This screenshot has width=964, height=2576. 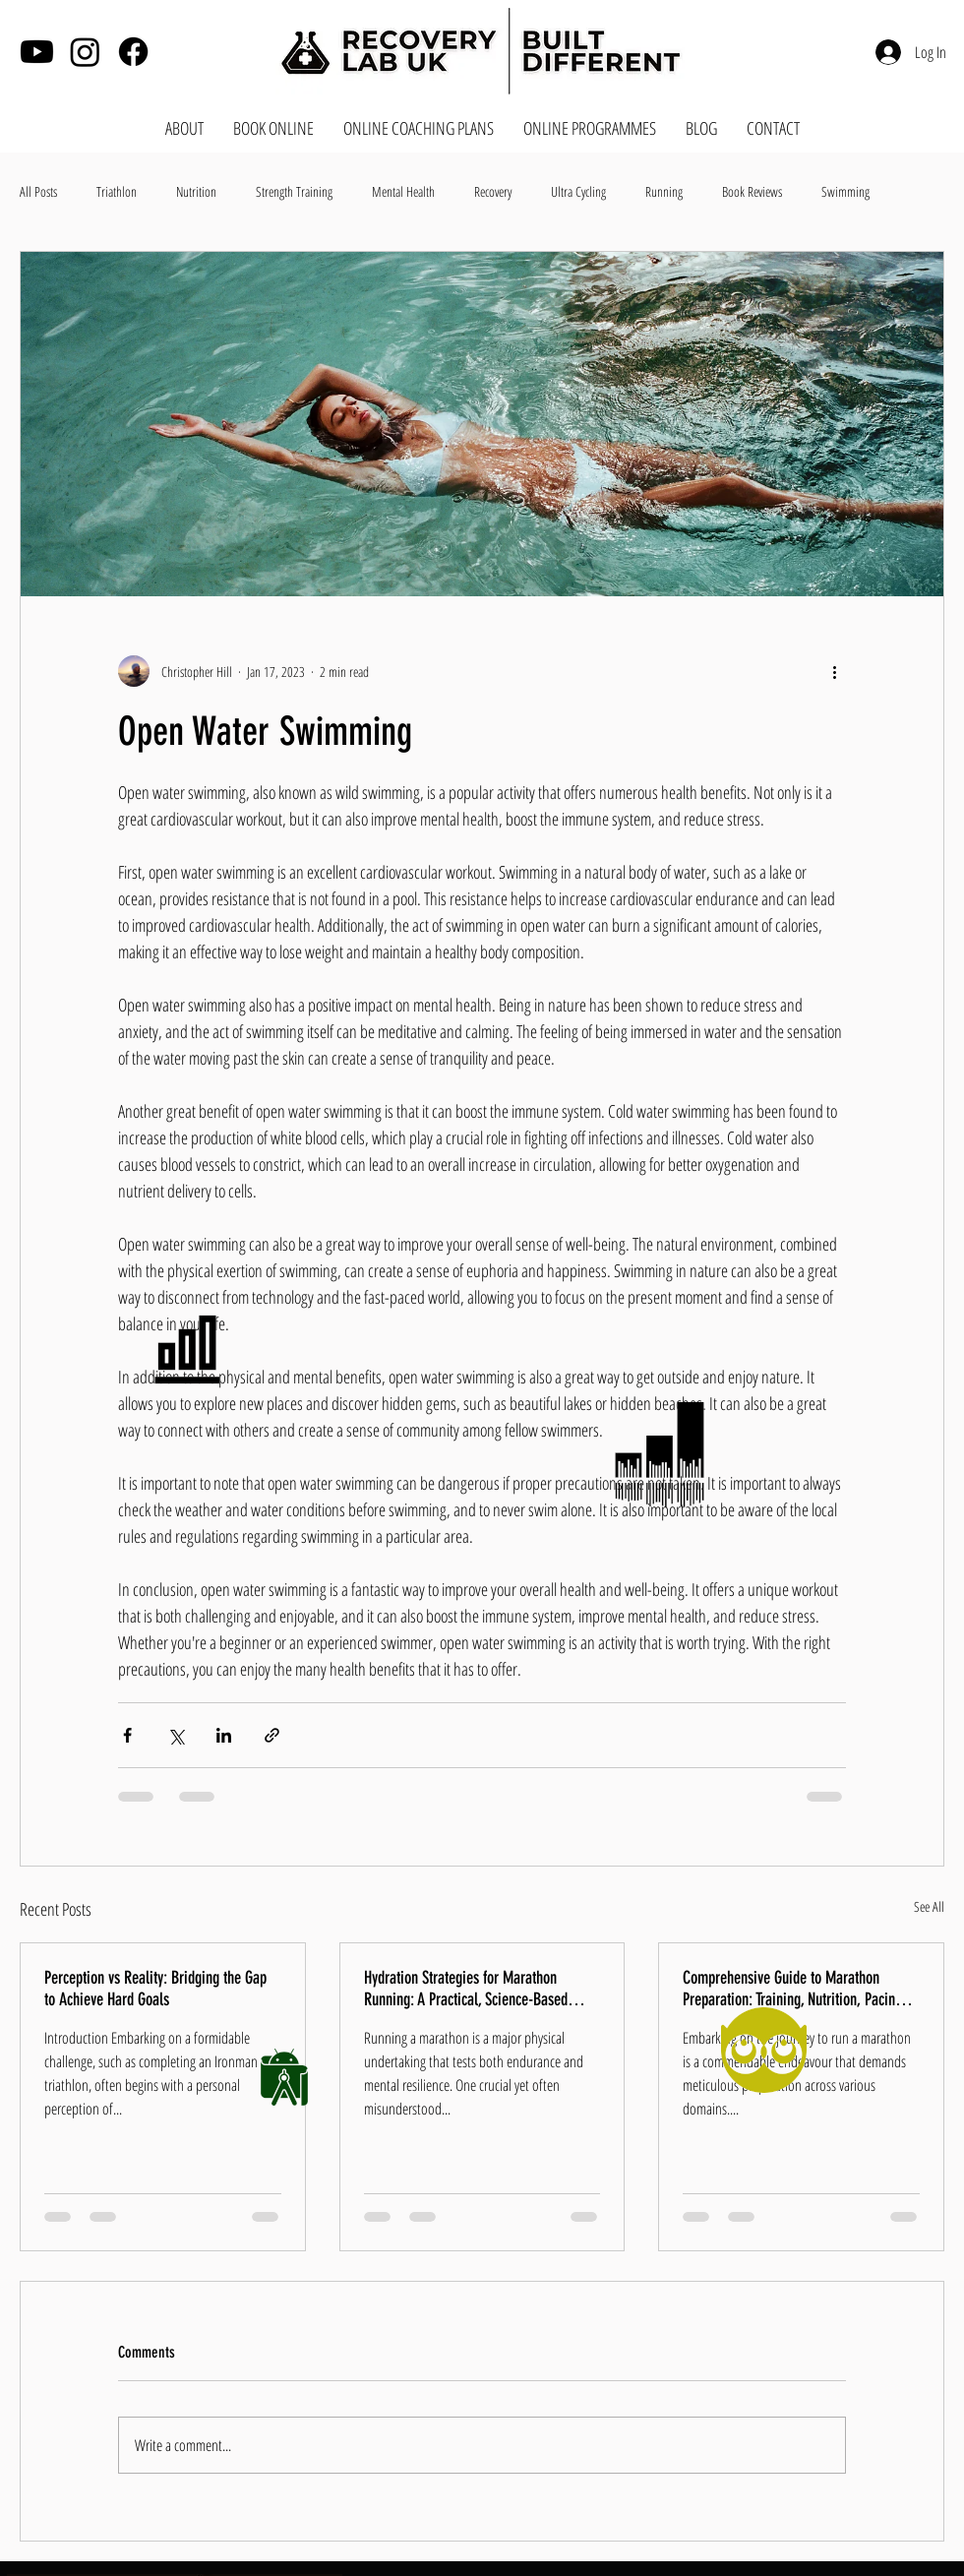 What do you see at coordinates (763, 2050) in the screenshot?
I see `visit ulule crowdfunding platform` at bounding box center [763, 2050].